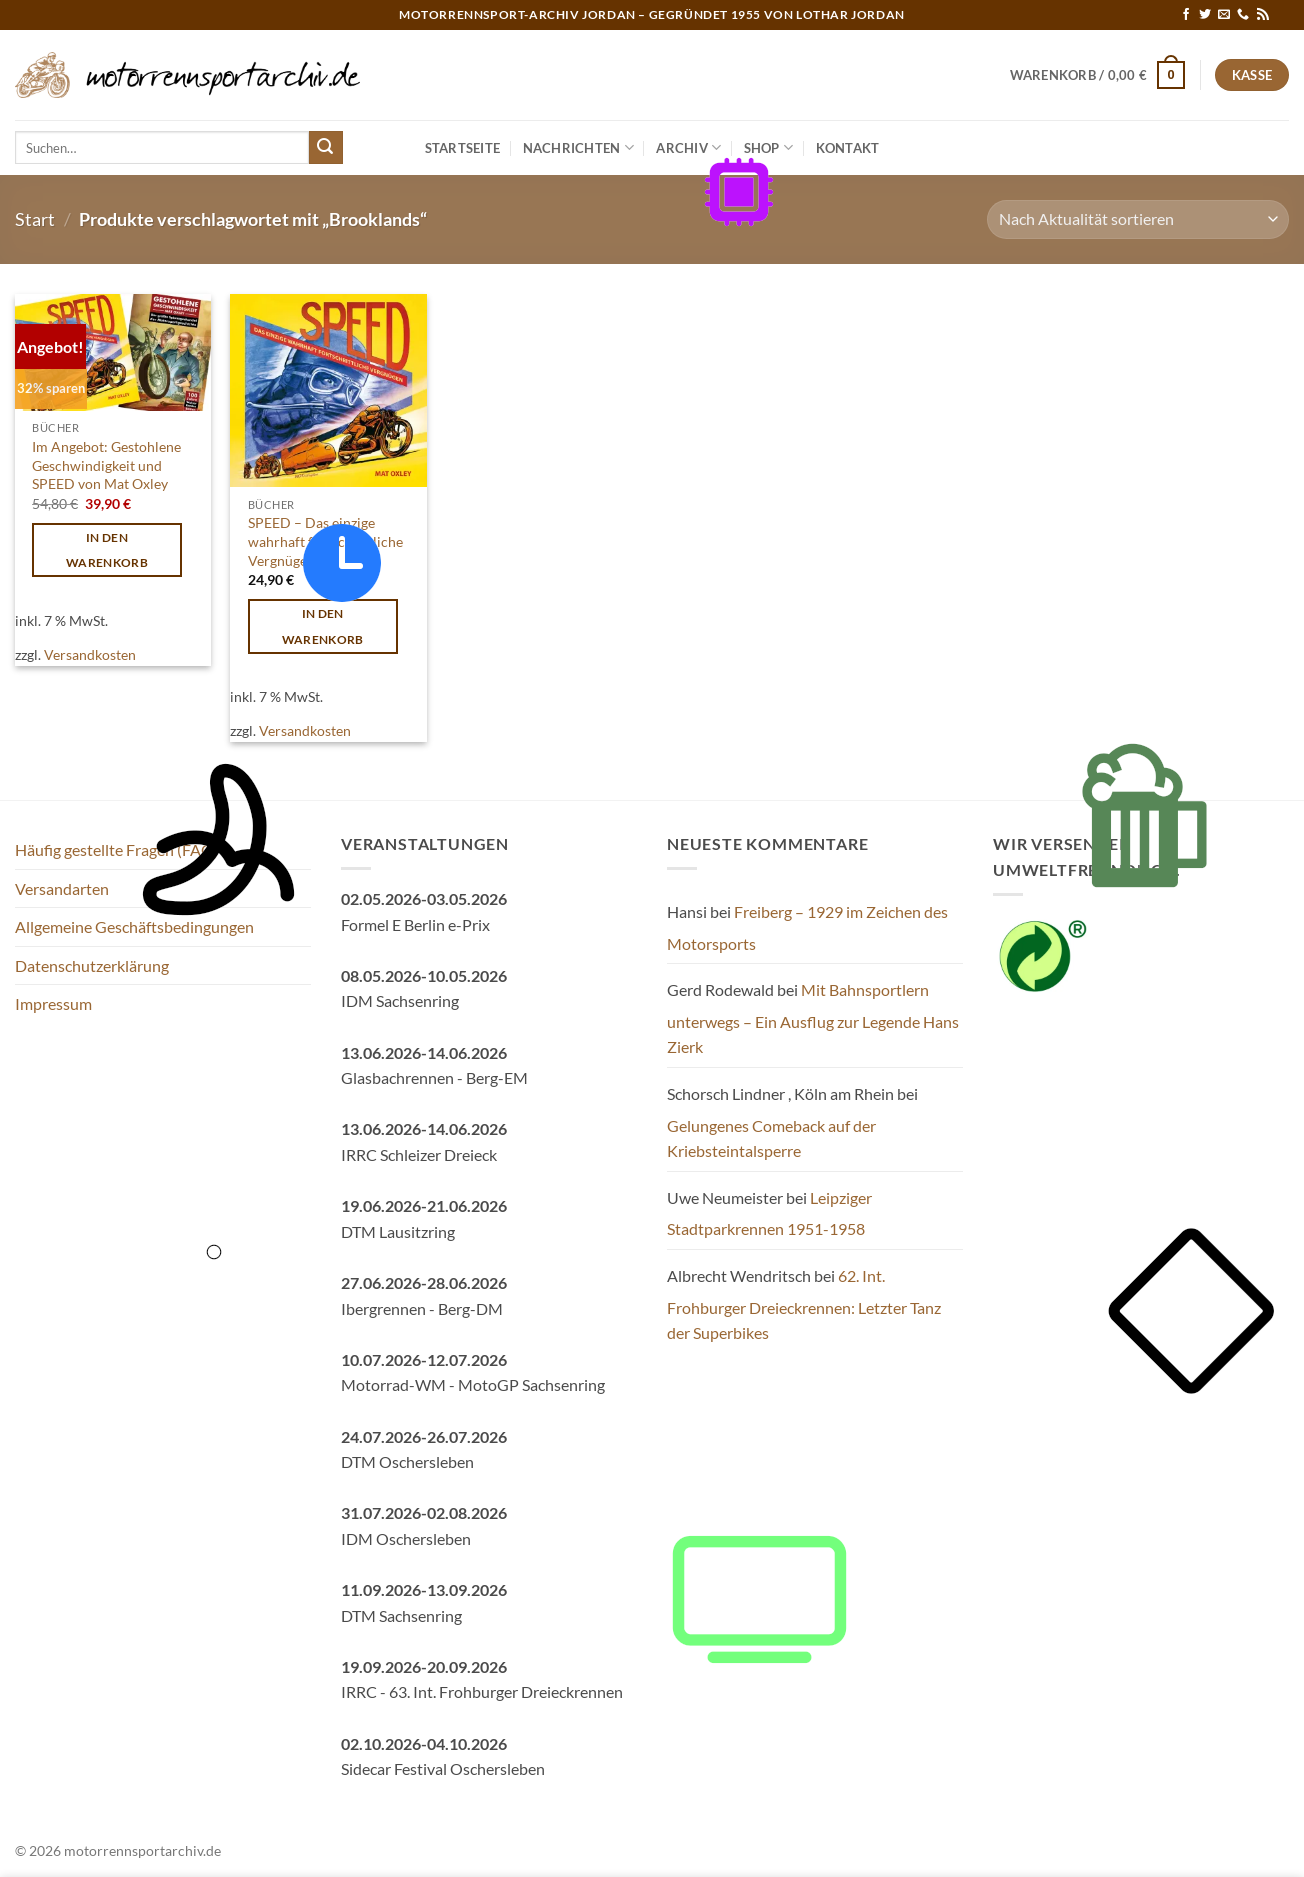  I want to click on view nearby bars or pubs, so click(1144, 815).